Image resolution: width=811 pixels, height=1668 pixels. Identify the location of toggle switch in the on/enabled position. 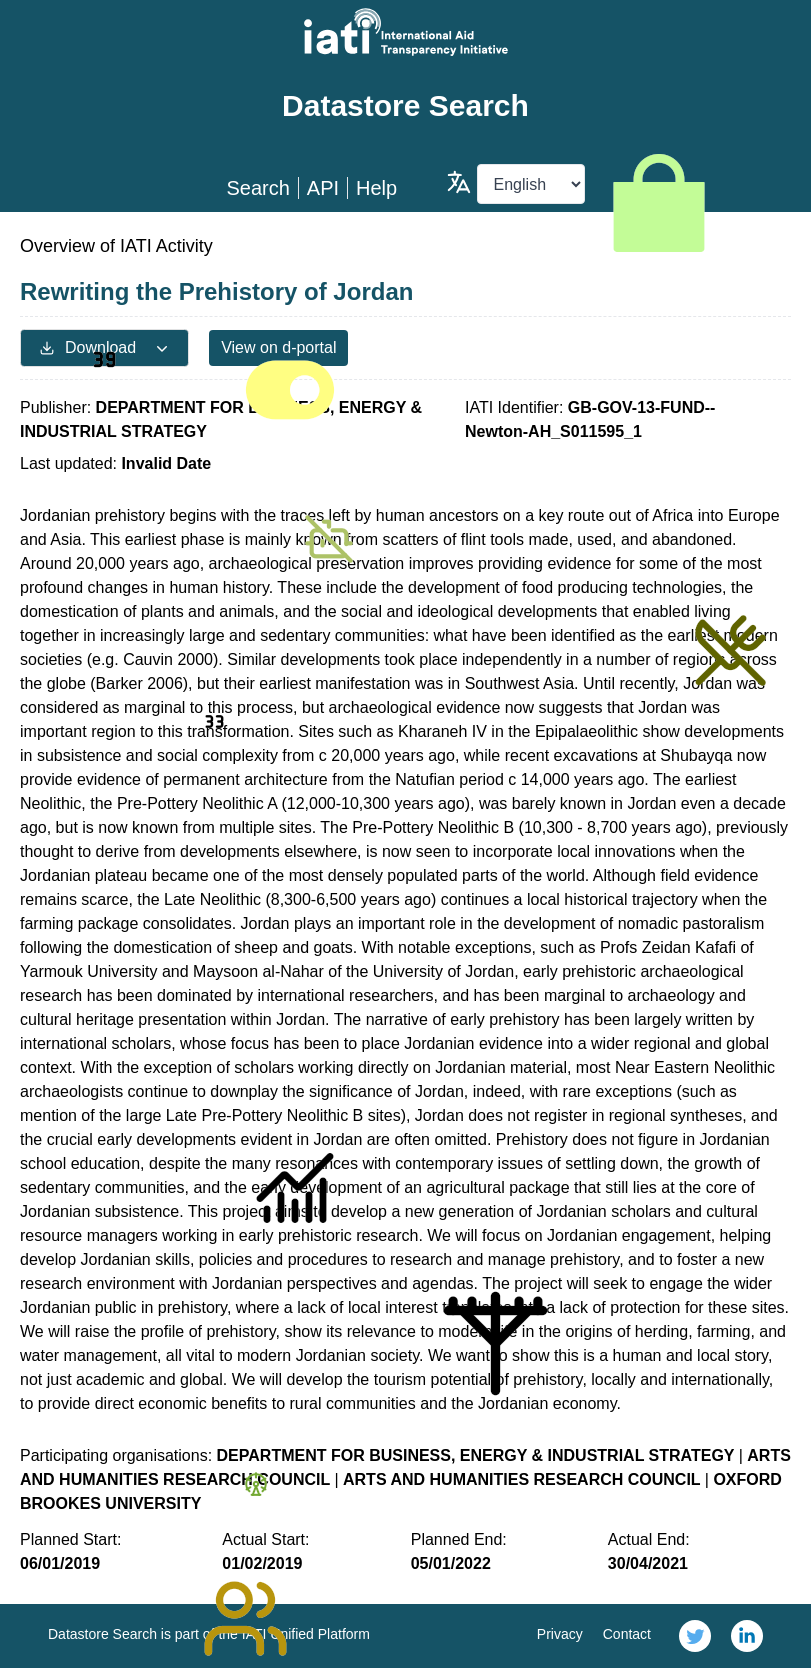
(290, 390).